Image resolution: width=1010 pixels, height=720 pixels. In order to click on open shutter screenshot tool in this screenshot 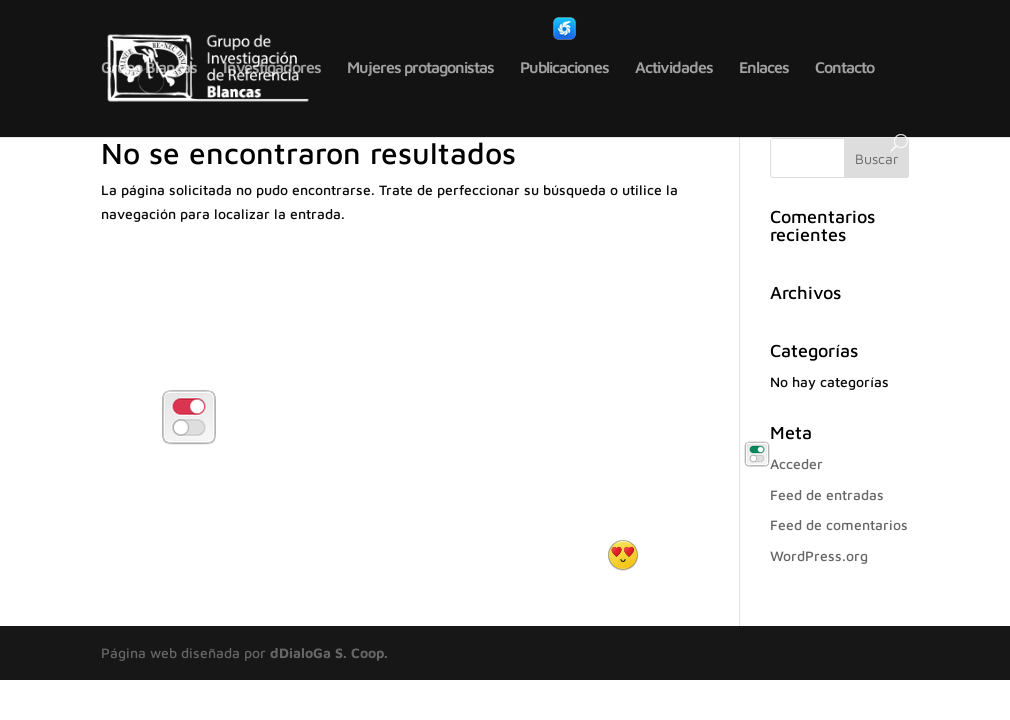, I will do `click(564, 28)`.